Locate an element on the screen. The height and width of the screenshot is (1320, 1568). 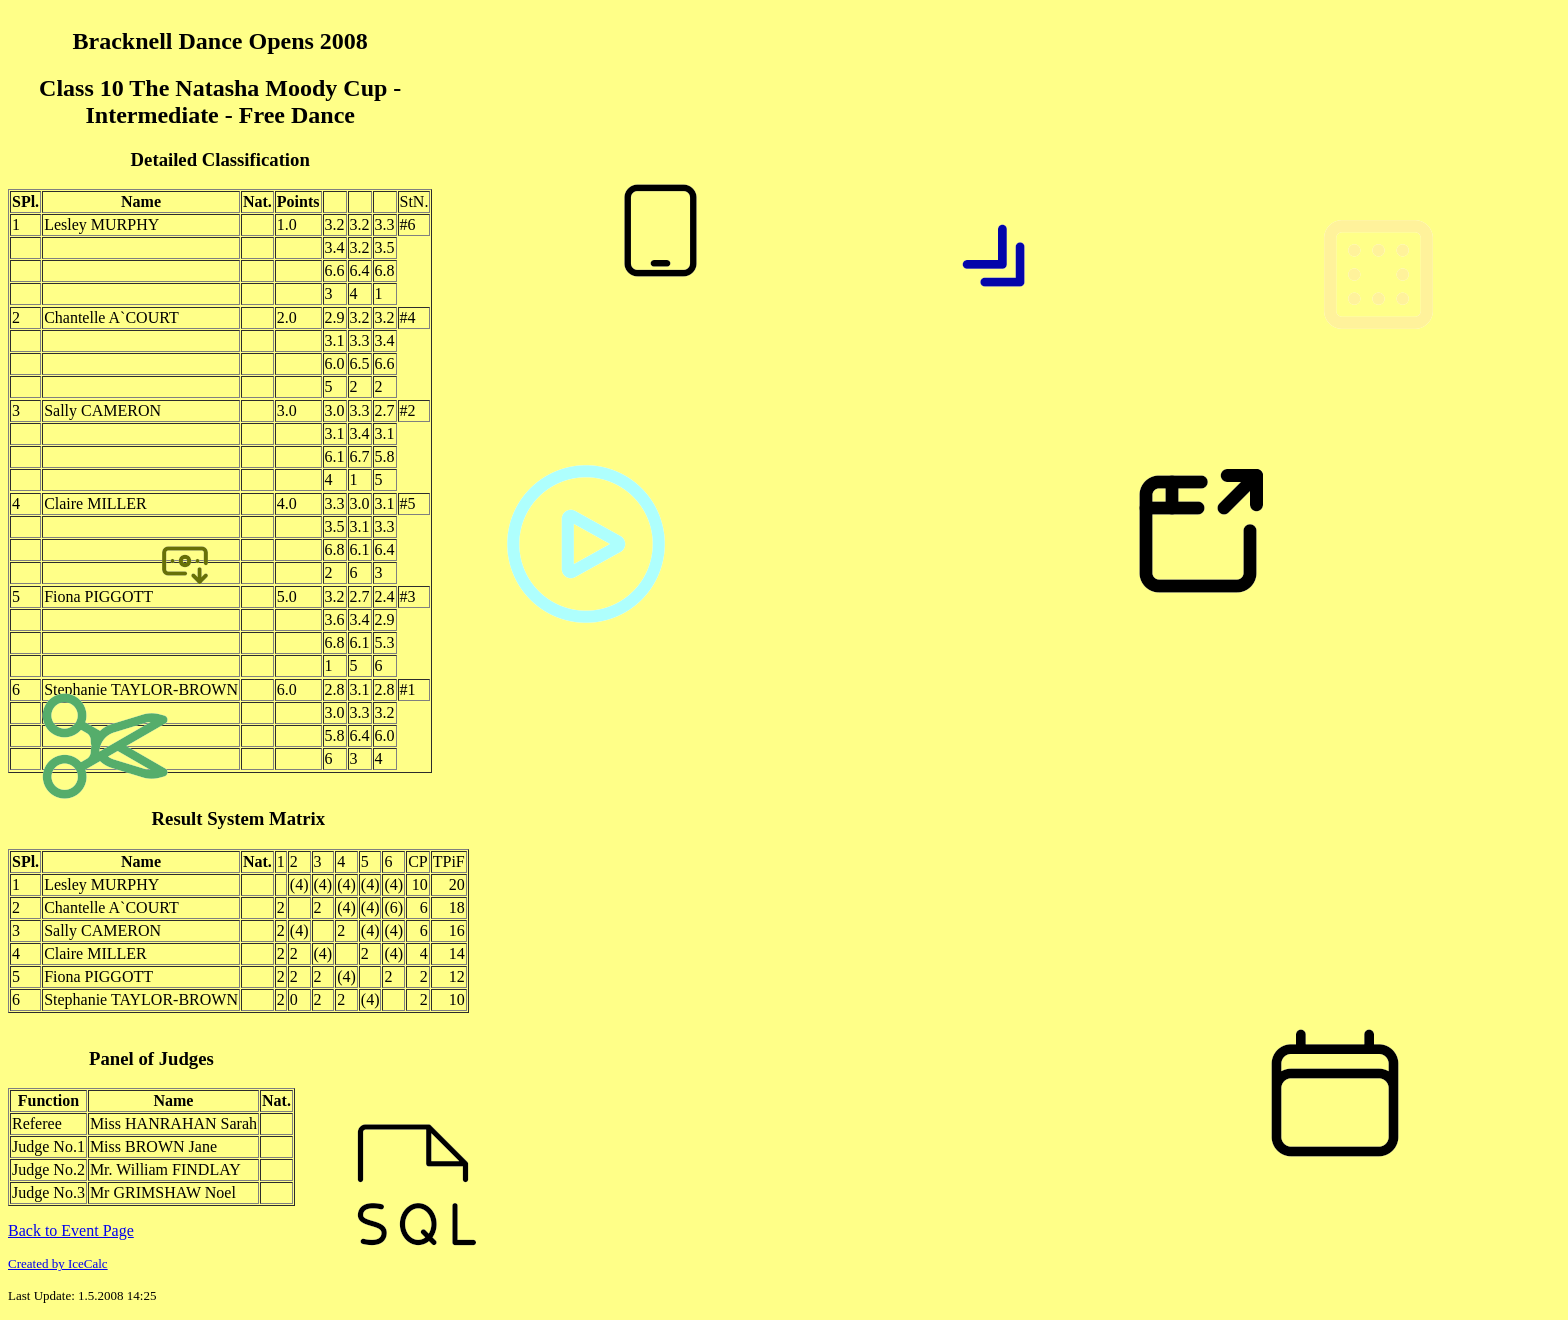
view calendar or schedule is located at coordinates (1335, 1093).